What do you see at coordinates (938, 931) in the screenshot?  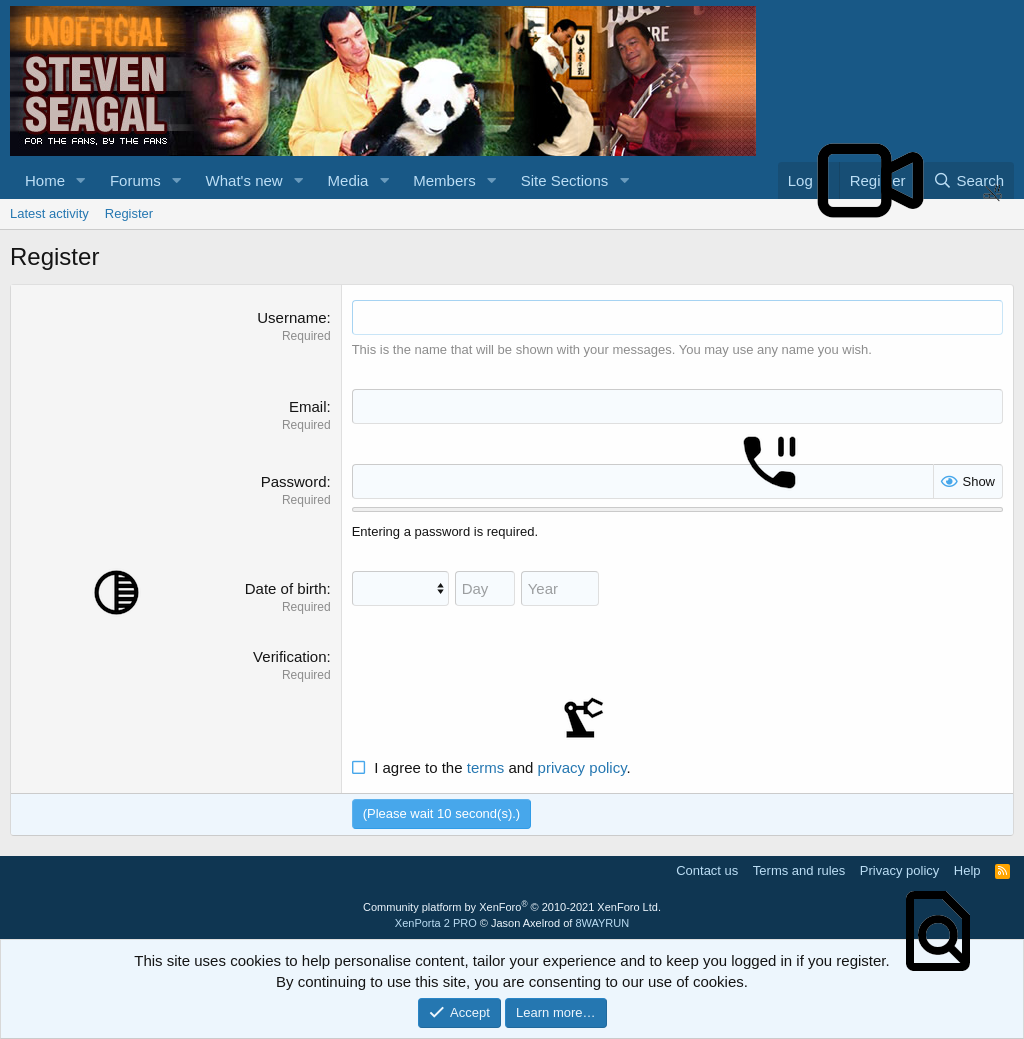 I see `search within the current document` at bounding box center [938, 931].